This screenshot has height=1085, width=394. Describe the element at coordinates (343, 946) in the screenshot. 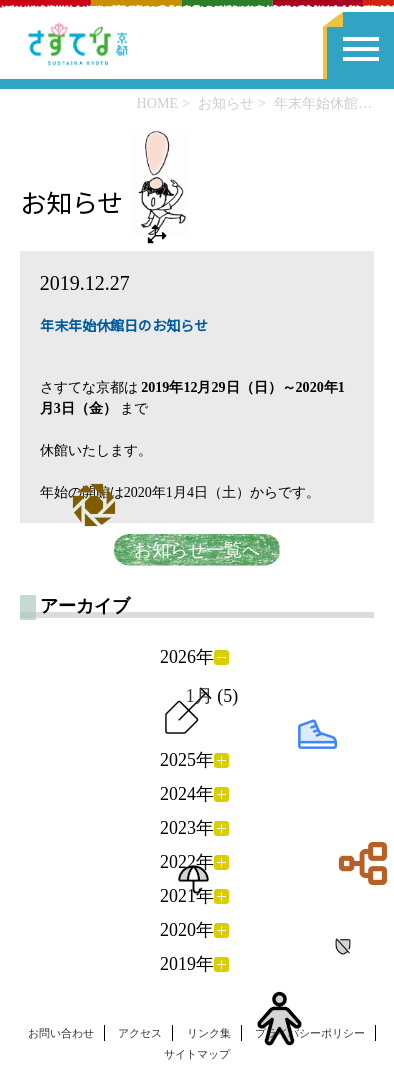

I see `security or protection is disabled` at that location.